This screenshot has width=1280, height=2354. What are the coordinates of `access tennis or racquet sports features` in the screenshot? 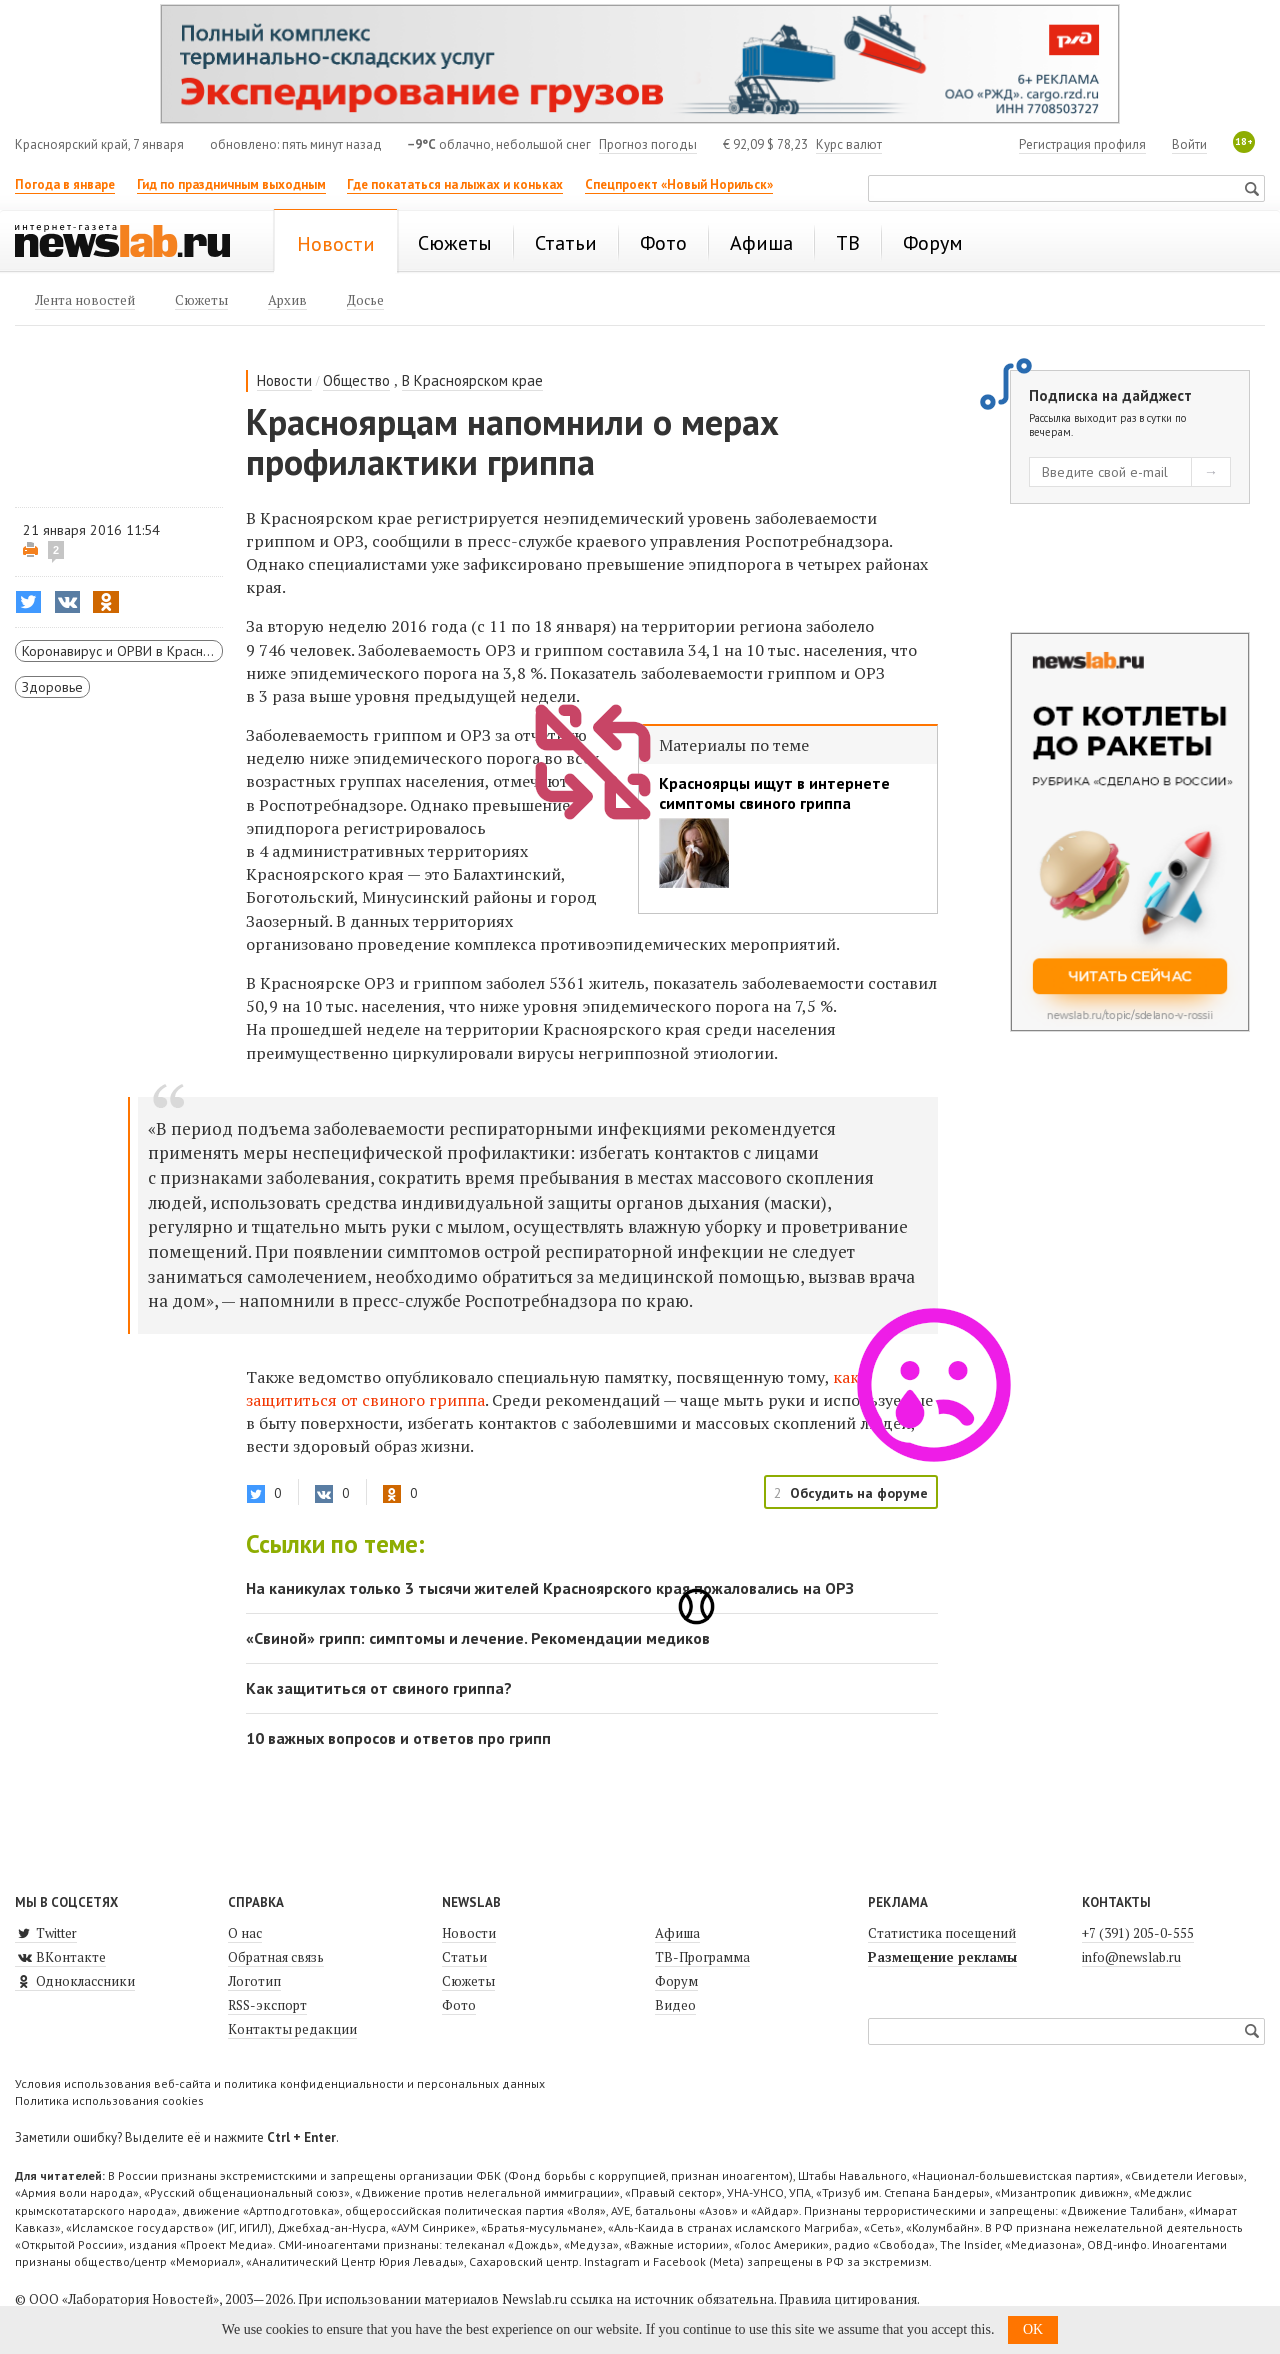 It's located at (696, 1606).